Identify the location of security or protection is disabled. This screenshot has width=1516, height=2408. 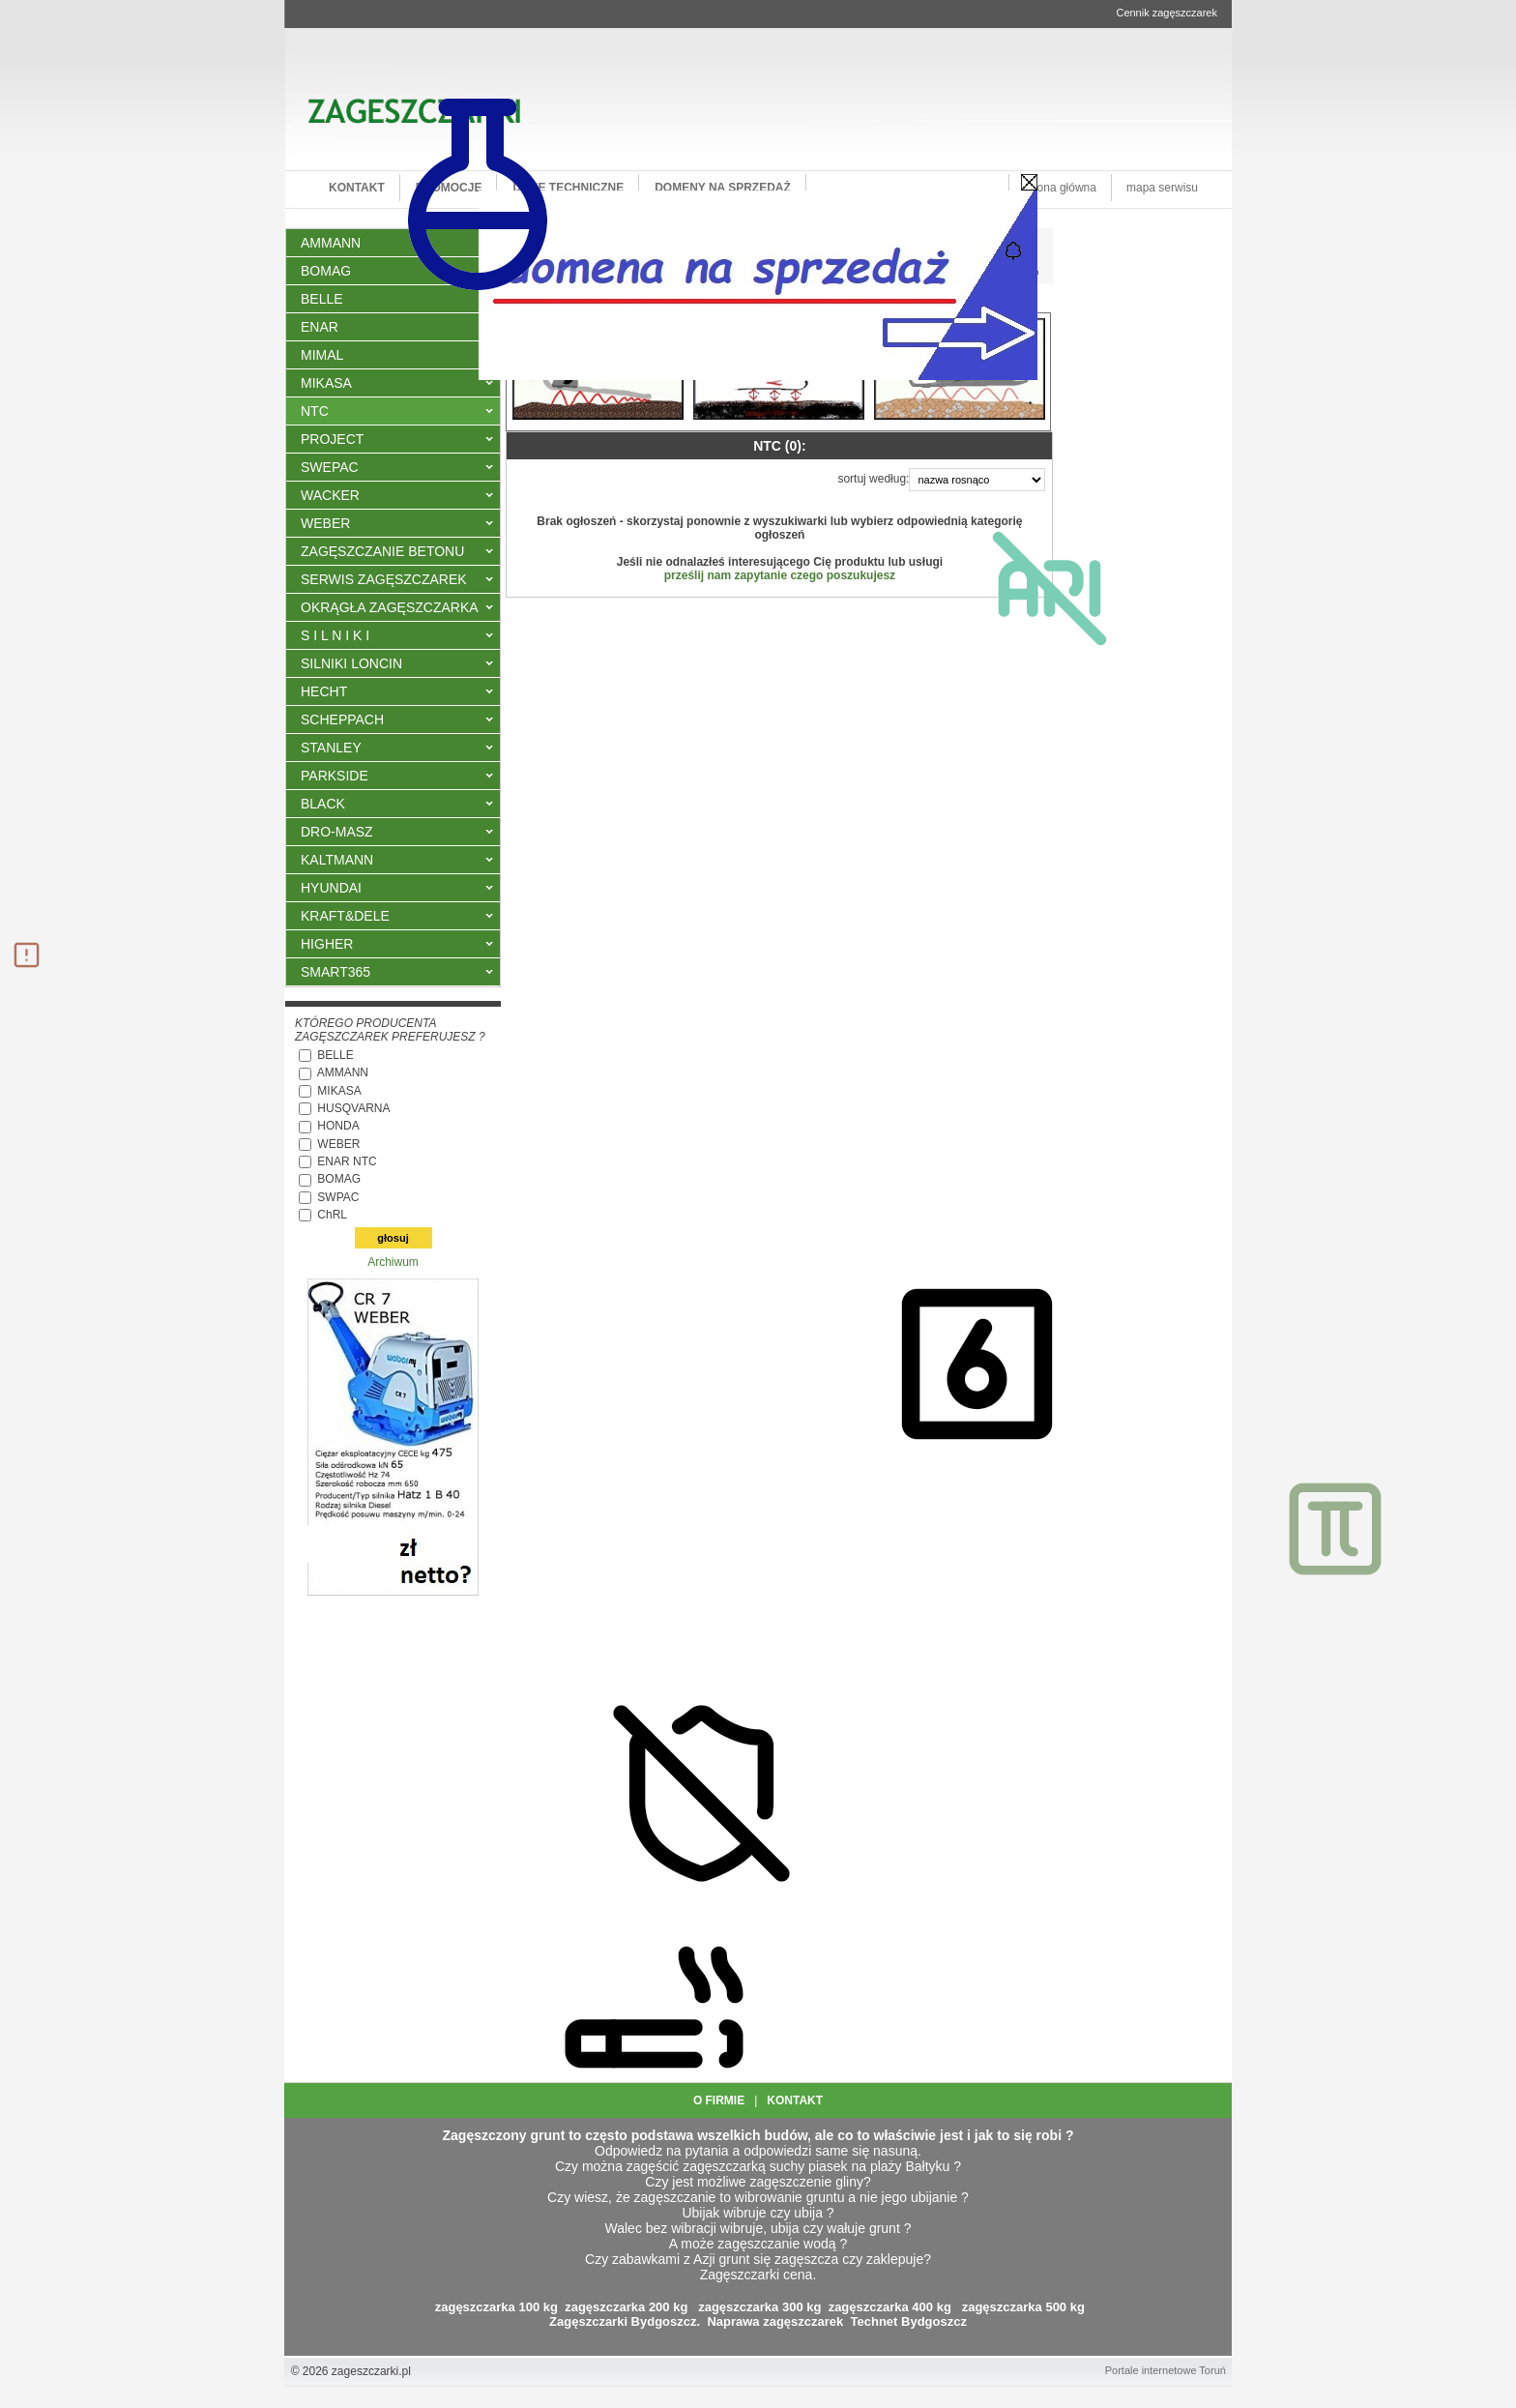
(701, 1793).